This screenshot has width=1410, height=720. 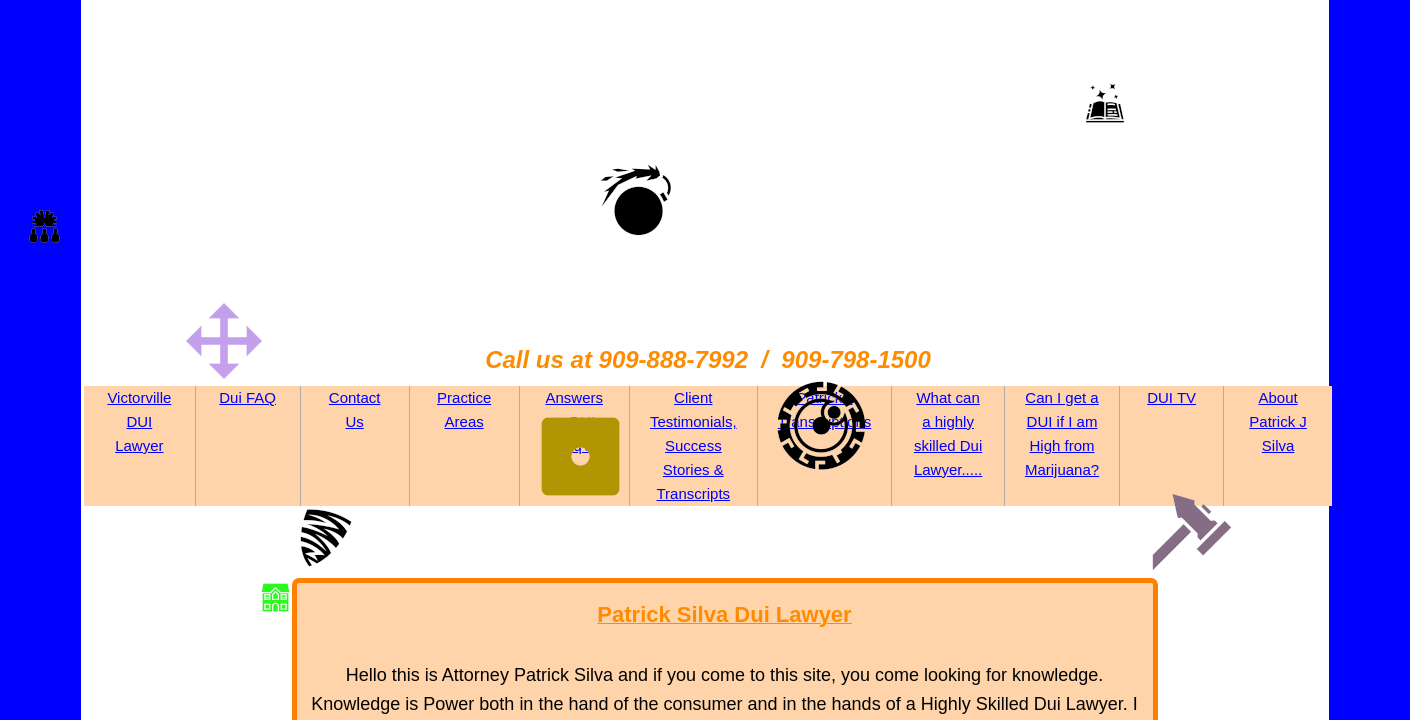 I want to click on access eye maze puzzle or minigame, so click(x=821, y=425).